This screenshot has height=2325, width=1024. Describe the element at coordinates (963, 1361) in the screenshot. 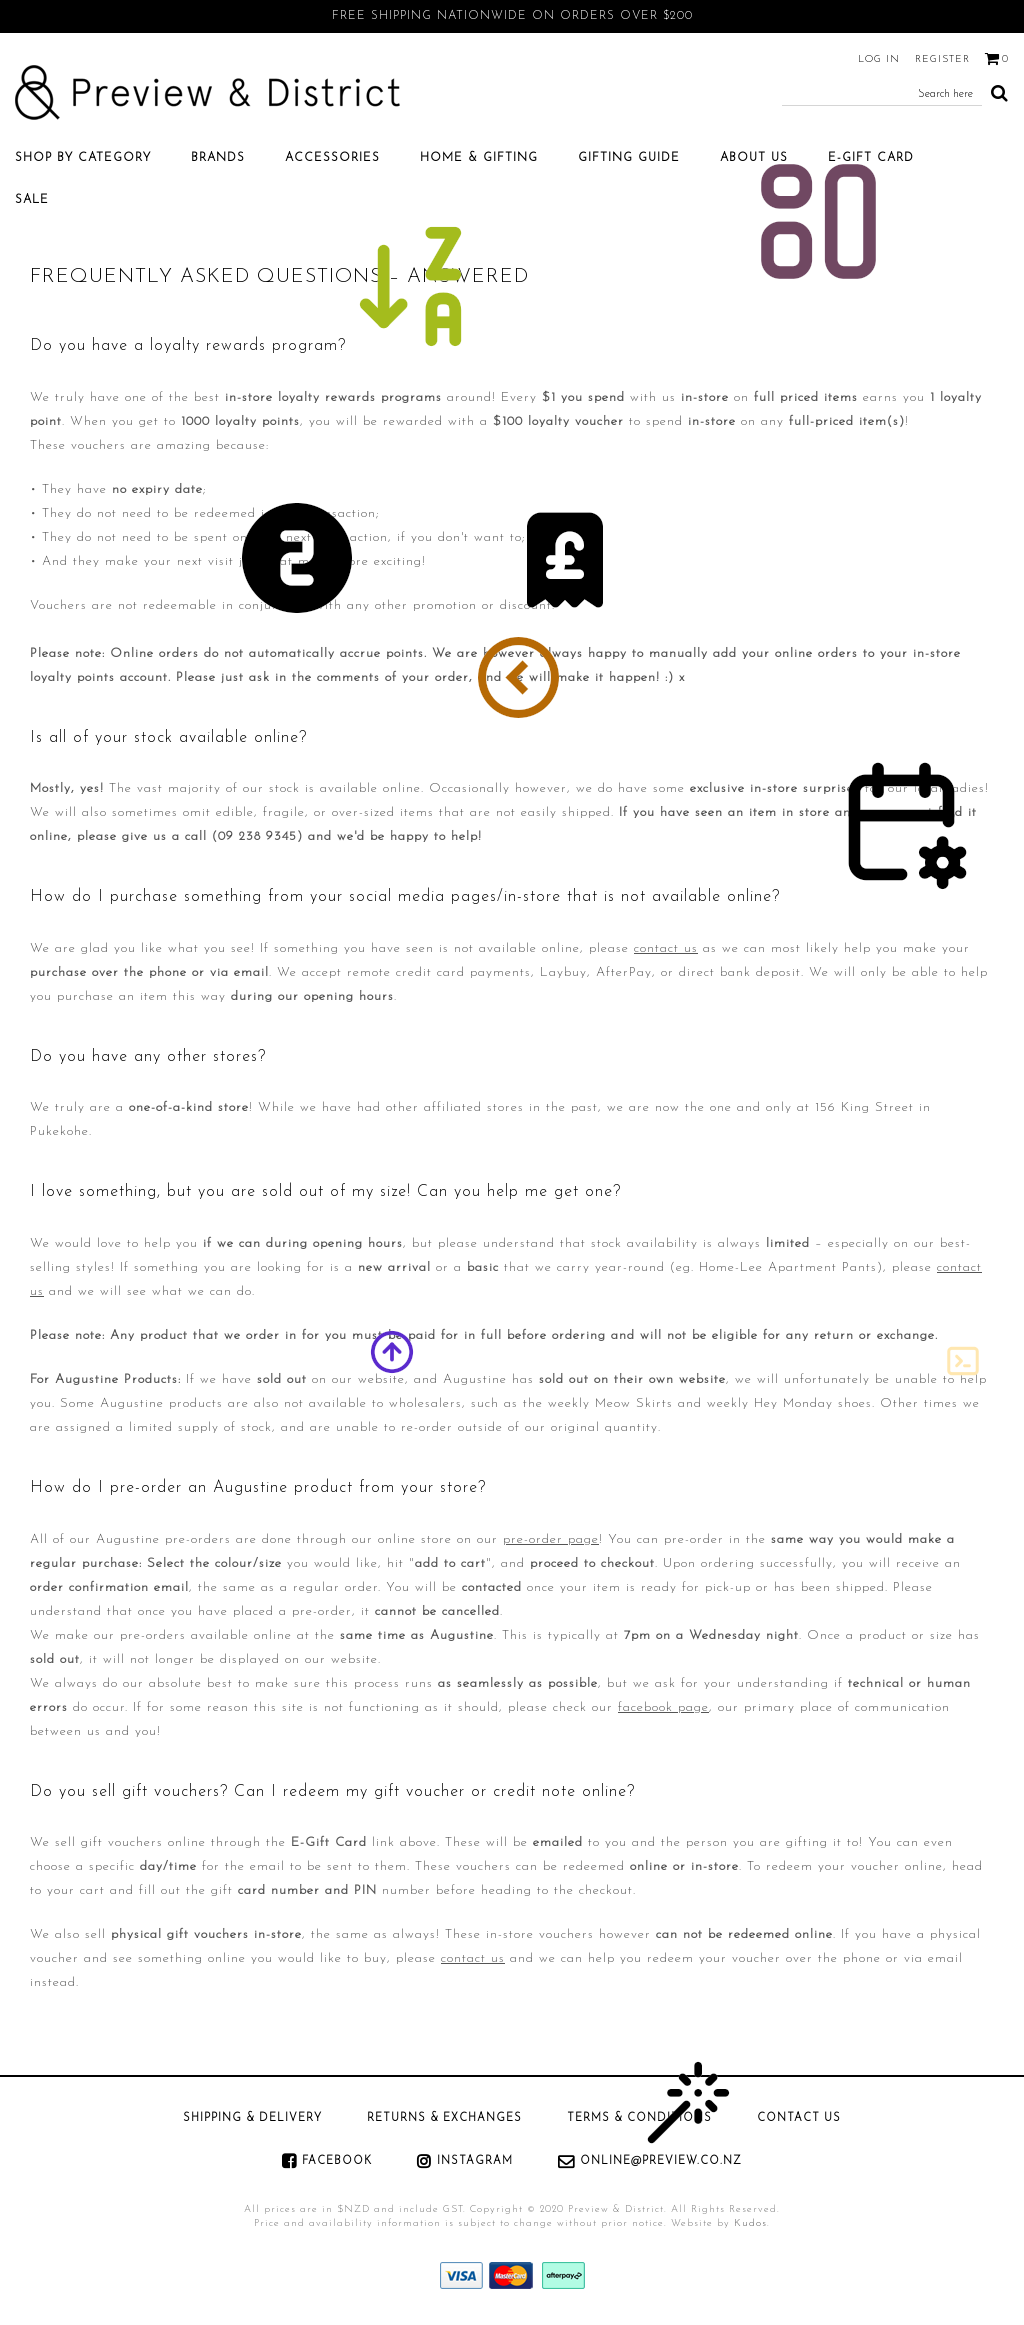

I see `open command line terminal` at that location.